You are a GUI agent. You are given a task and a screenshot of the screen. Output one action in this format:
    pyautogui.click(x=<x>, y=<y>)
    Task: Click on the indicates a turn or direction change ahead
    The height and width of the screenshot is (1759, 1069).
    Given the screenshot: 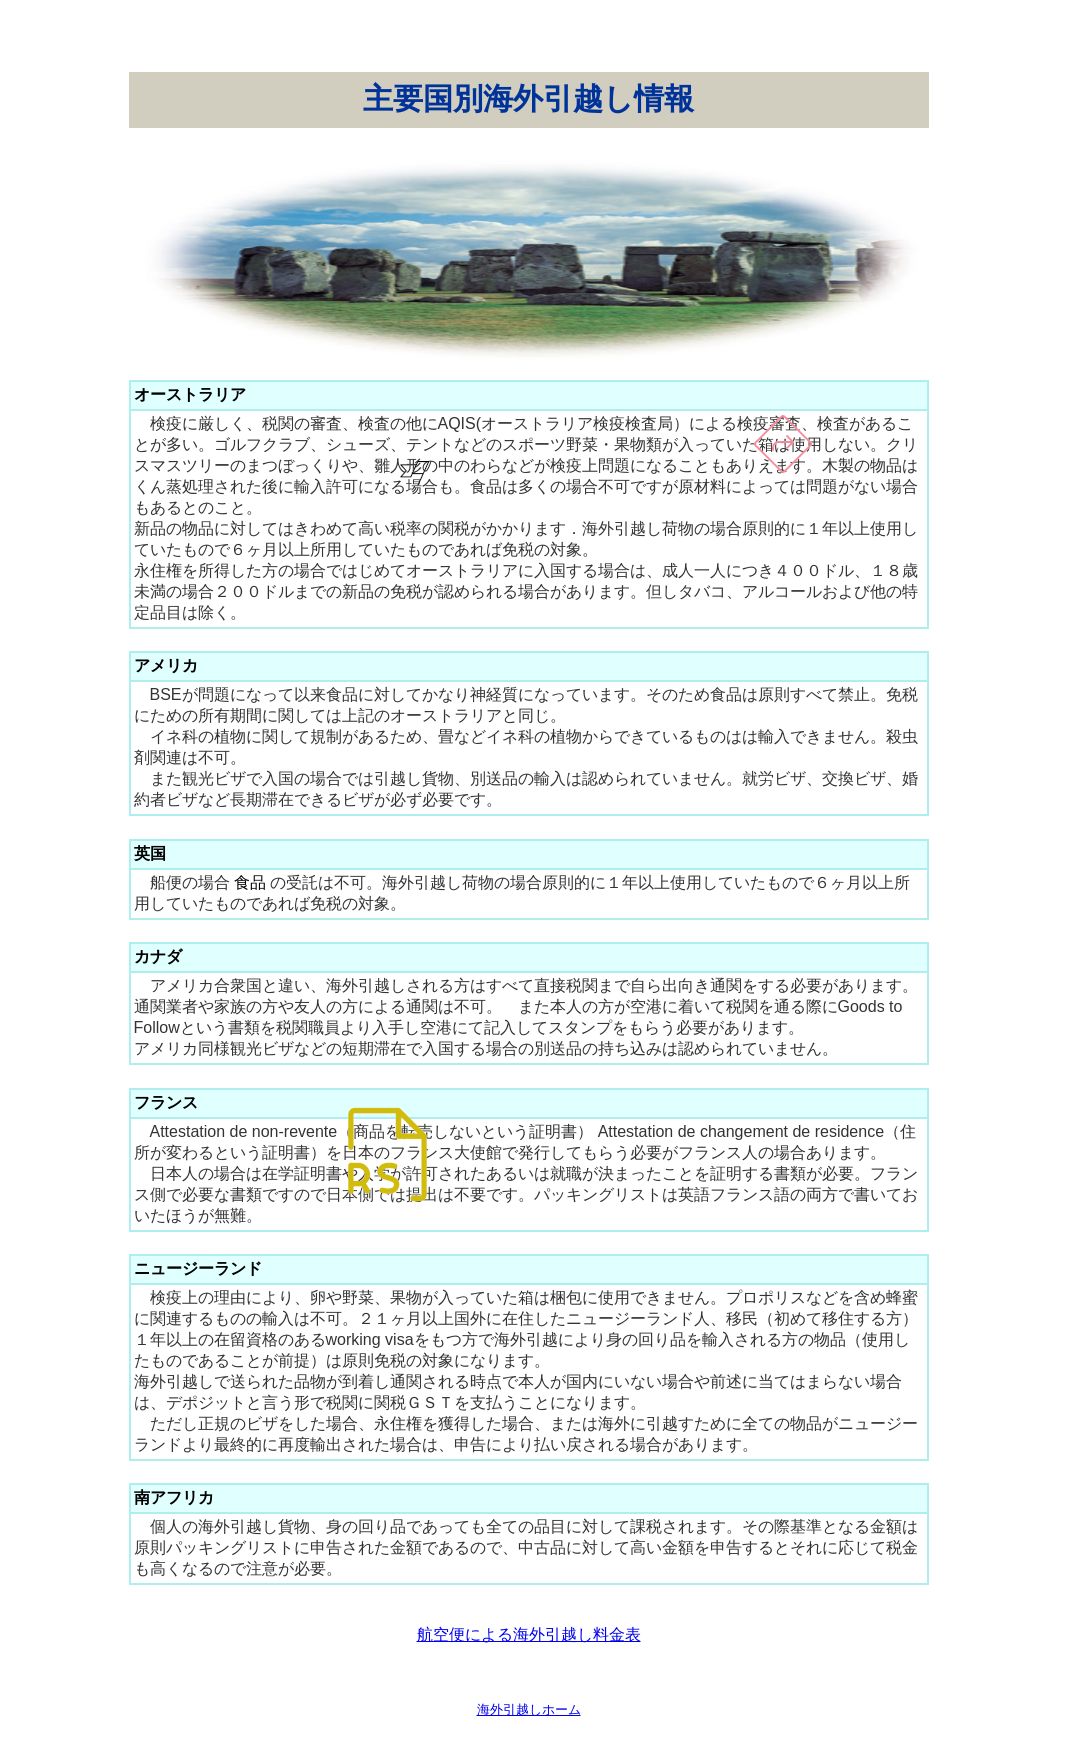 What is the action you would take?
    pyautogui.click(x=783, y=444)
    